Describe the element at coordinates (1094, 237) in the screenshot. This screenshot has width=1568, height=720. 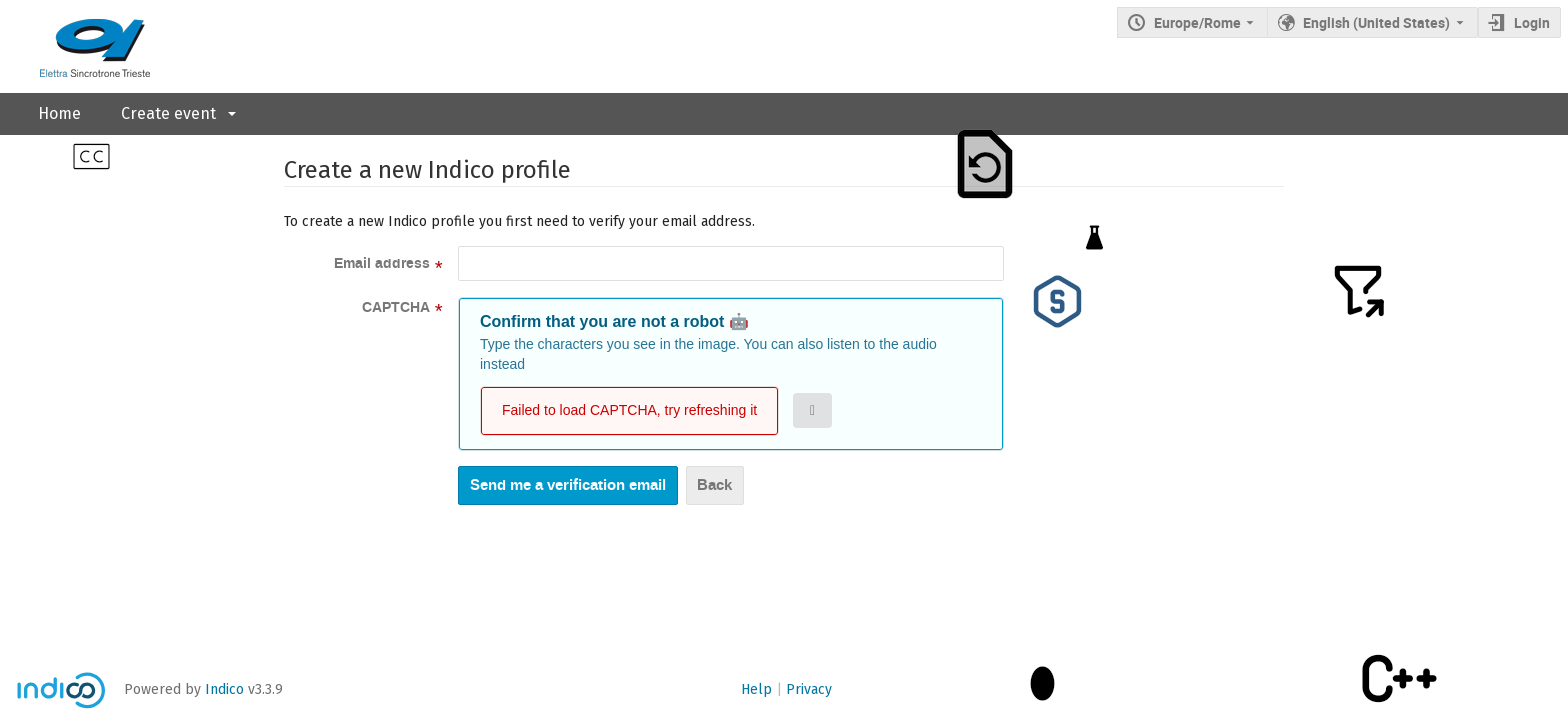
I see `access lab or experimental features` at that location.